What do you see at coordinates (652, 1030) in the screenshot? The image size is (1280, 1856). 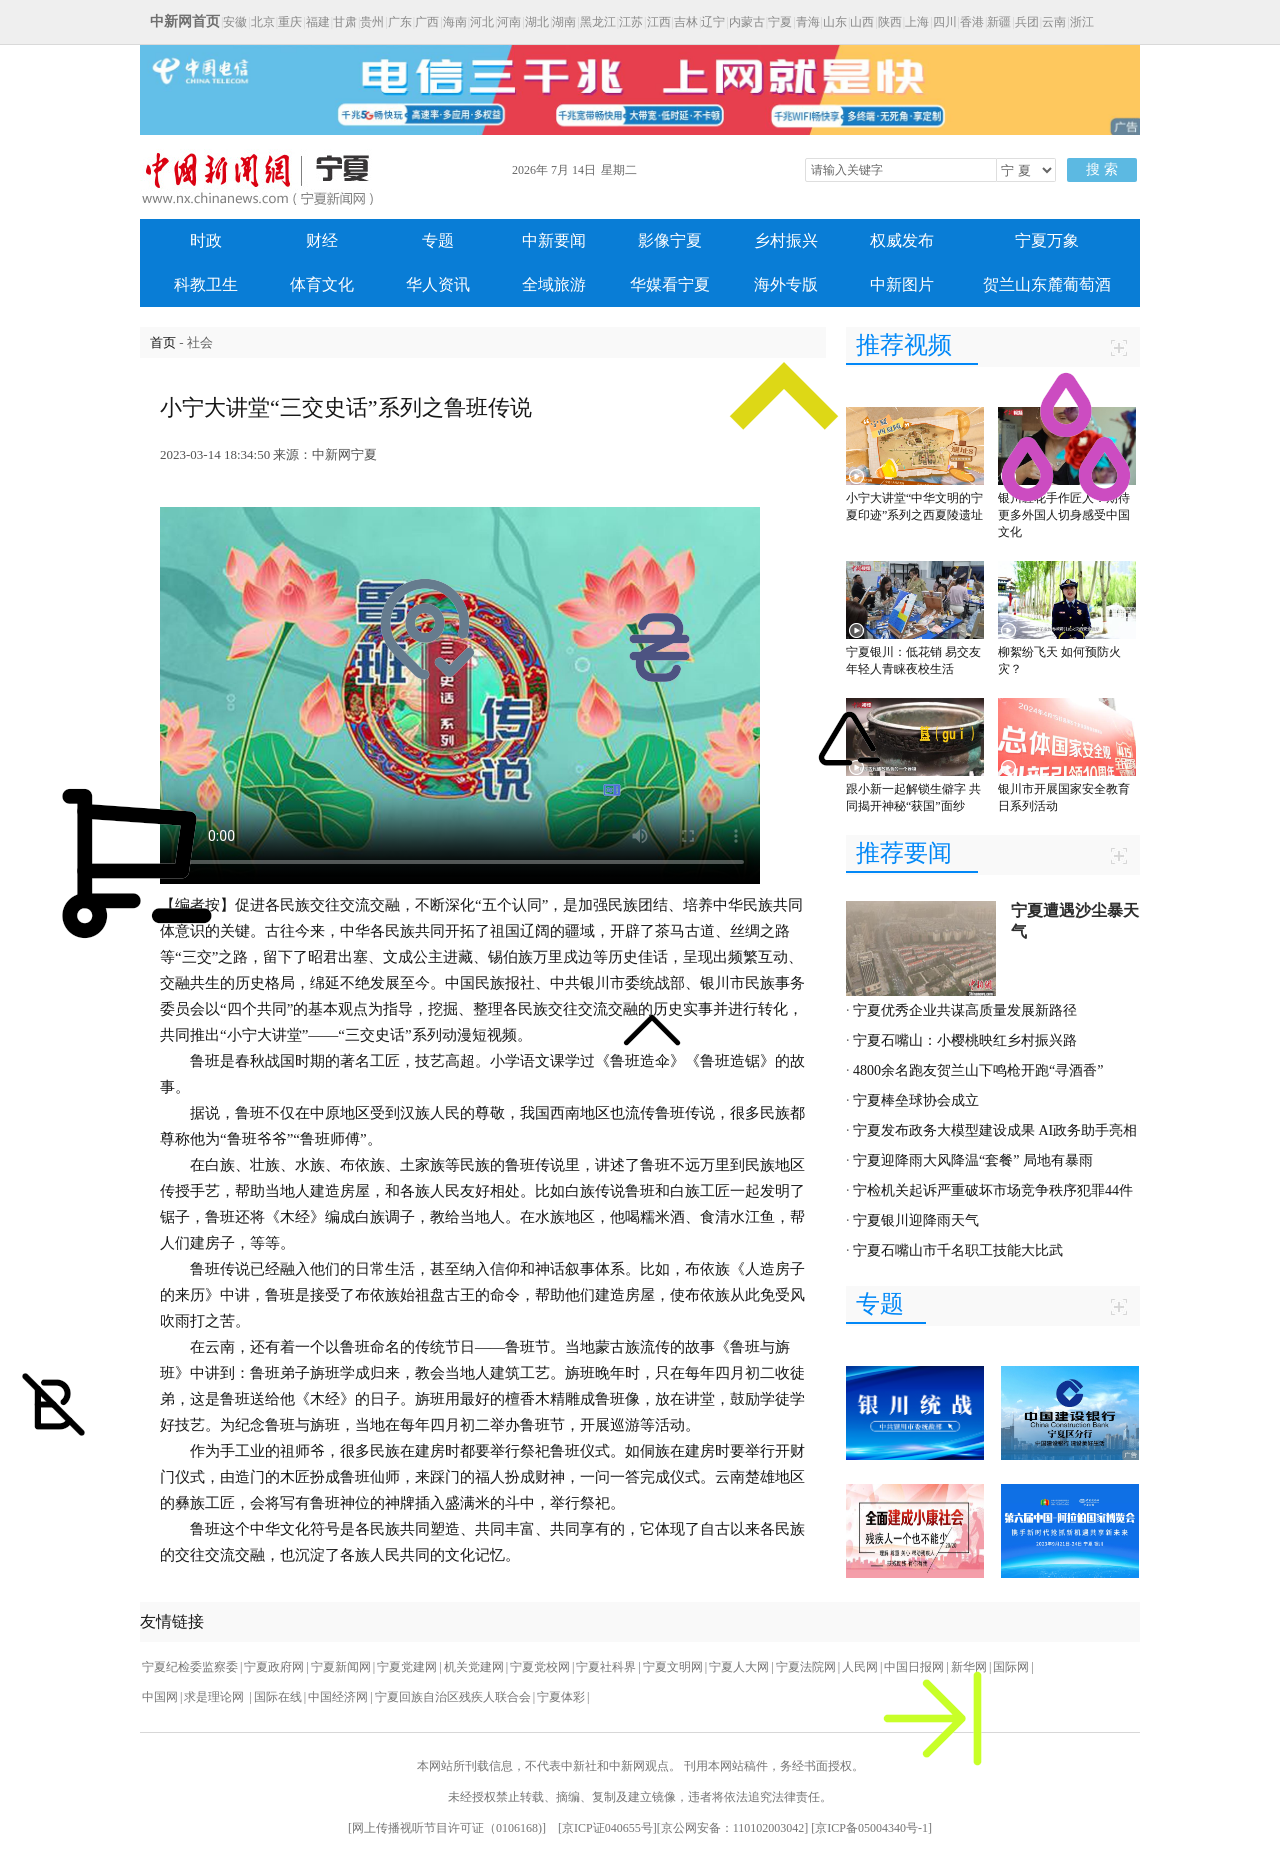 I see `collapse or minimize a section` at bounding box center [652, 1030].